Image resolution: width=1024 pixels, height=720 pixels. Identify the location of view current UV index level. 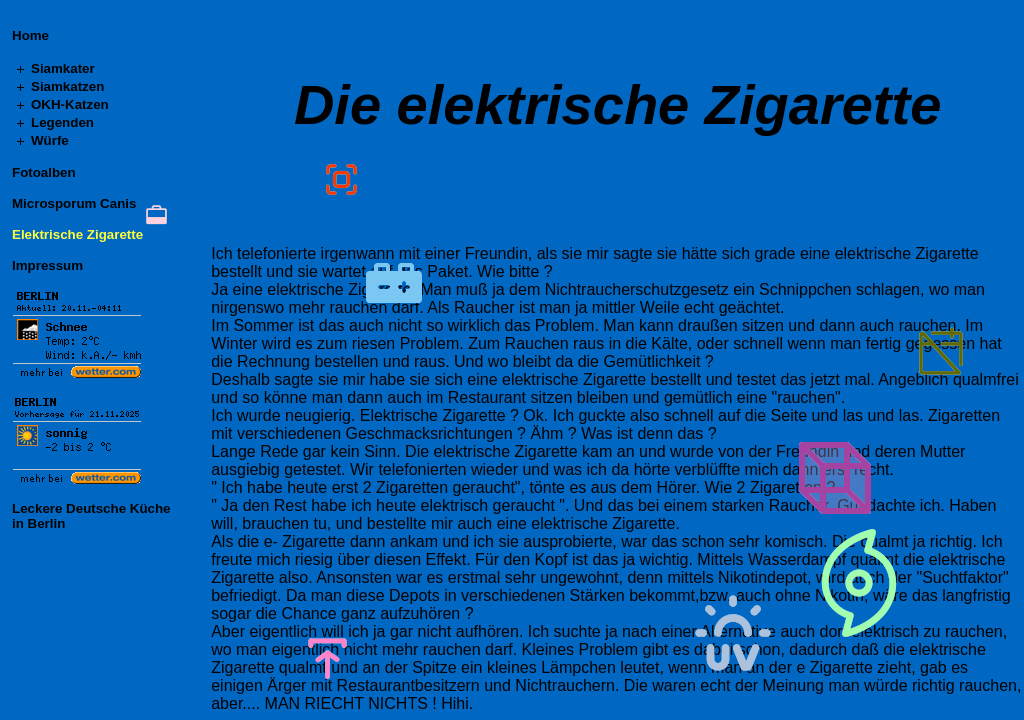
(733, 633).